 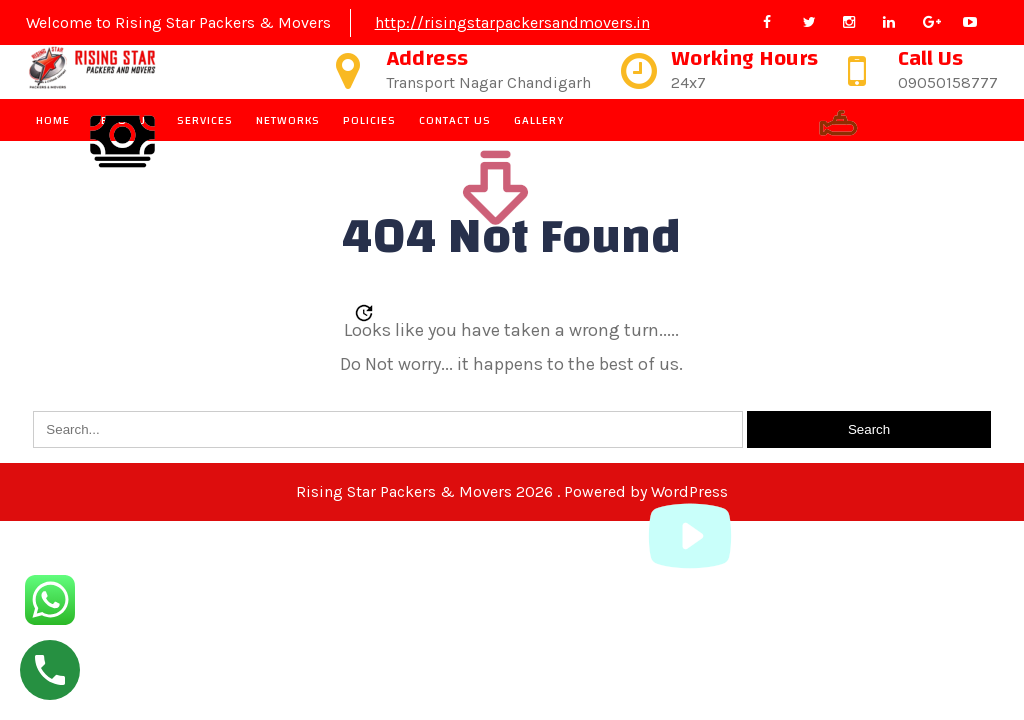 I want to click on open YouTube app, so click(x=690, y=536).